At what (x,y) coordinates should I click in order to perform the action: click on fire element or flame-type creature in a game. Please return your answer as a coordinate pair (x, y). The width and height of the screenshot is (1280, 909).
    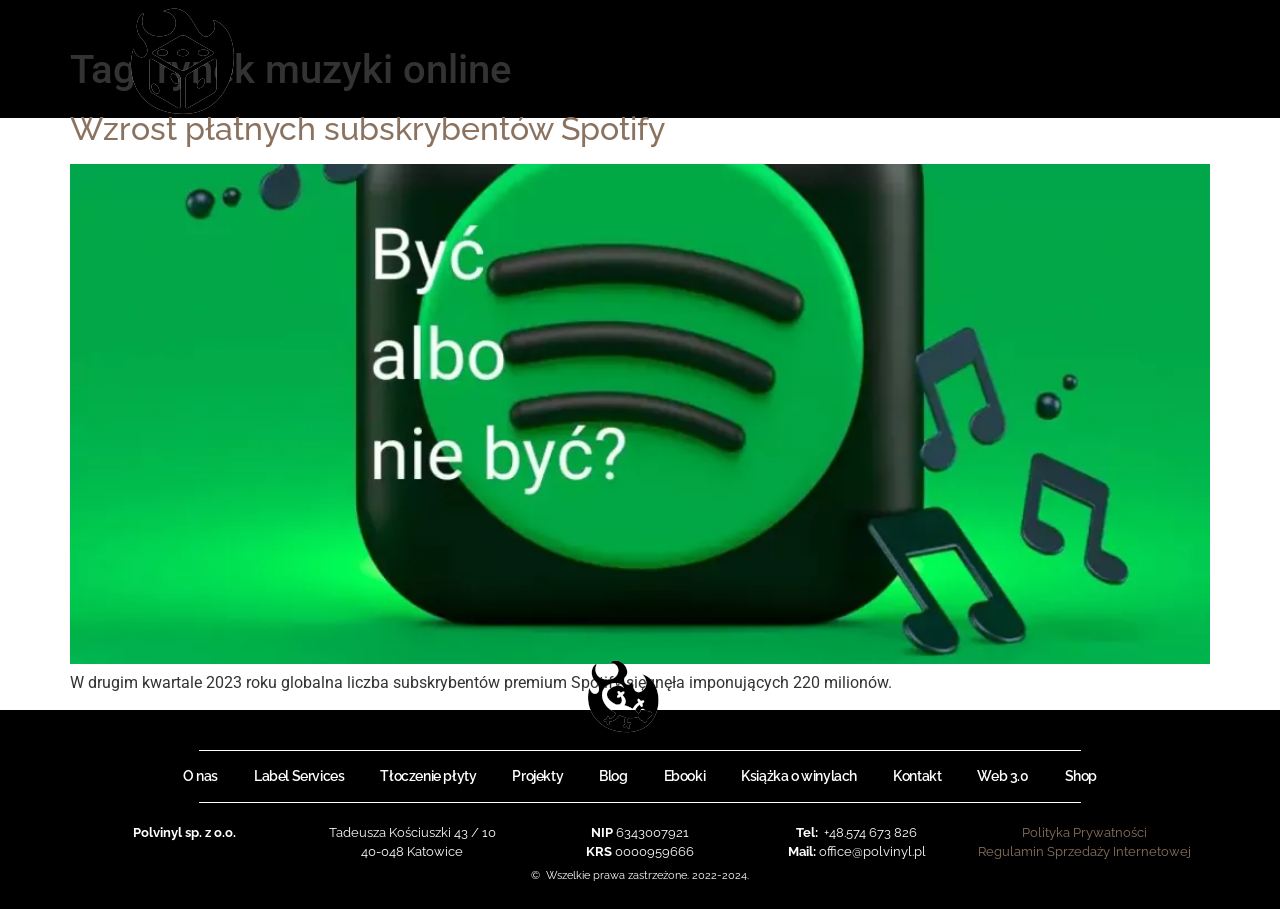
    Looking at the image, I should click on (621, 695).